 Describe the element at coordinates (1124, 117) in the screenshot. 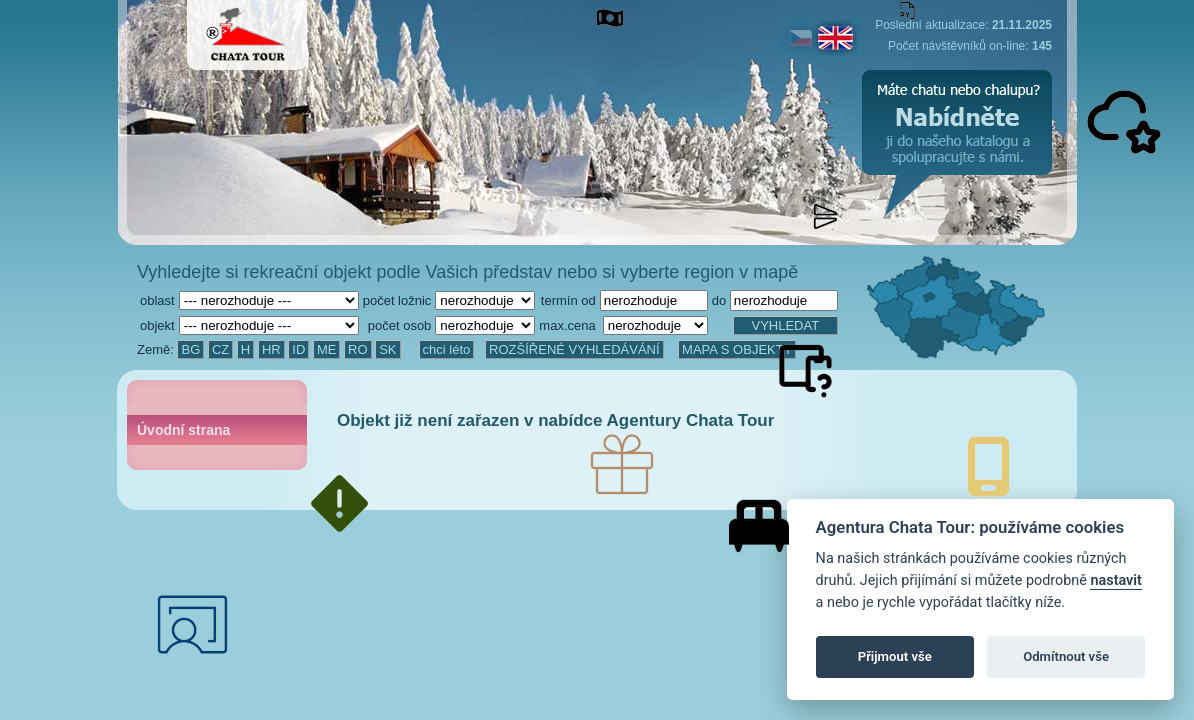

I see `mark cloud content as favorite` at that location.